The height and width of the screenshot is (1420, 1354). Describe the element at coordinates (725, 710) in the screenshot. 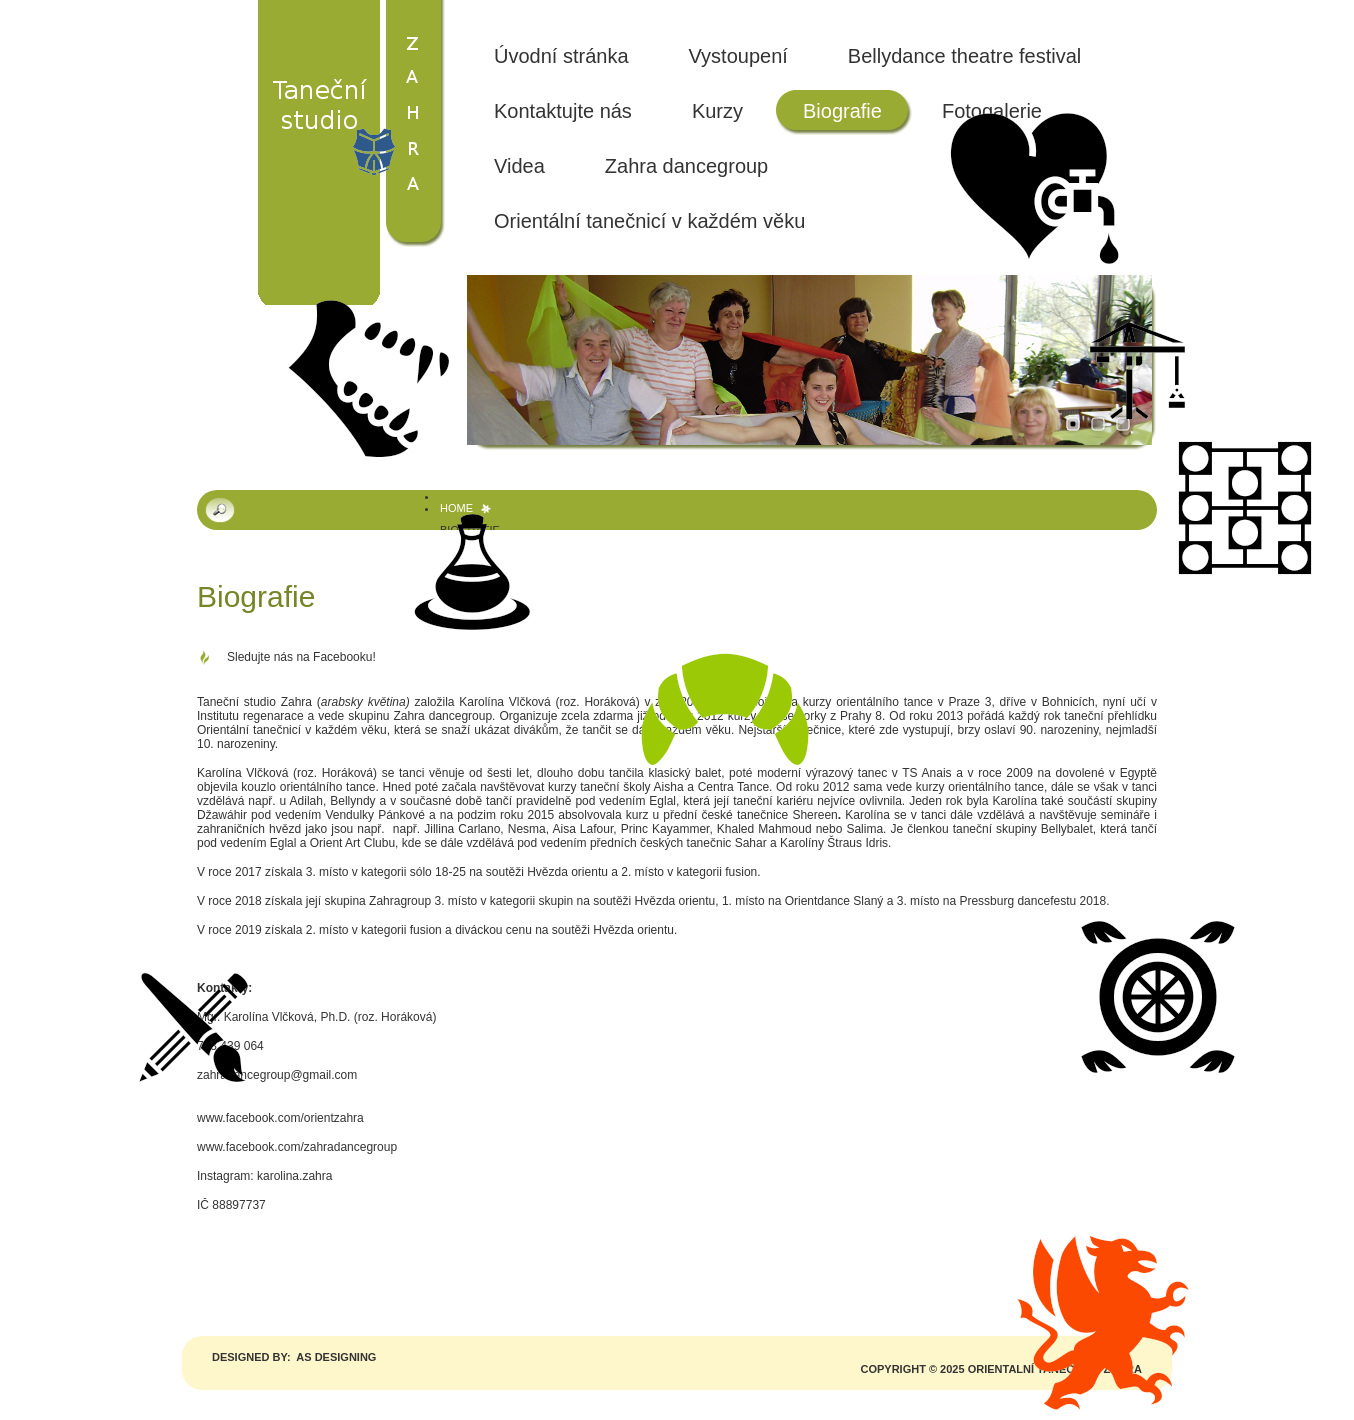

I see `browse bakery or pastry items` at that location.